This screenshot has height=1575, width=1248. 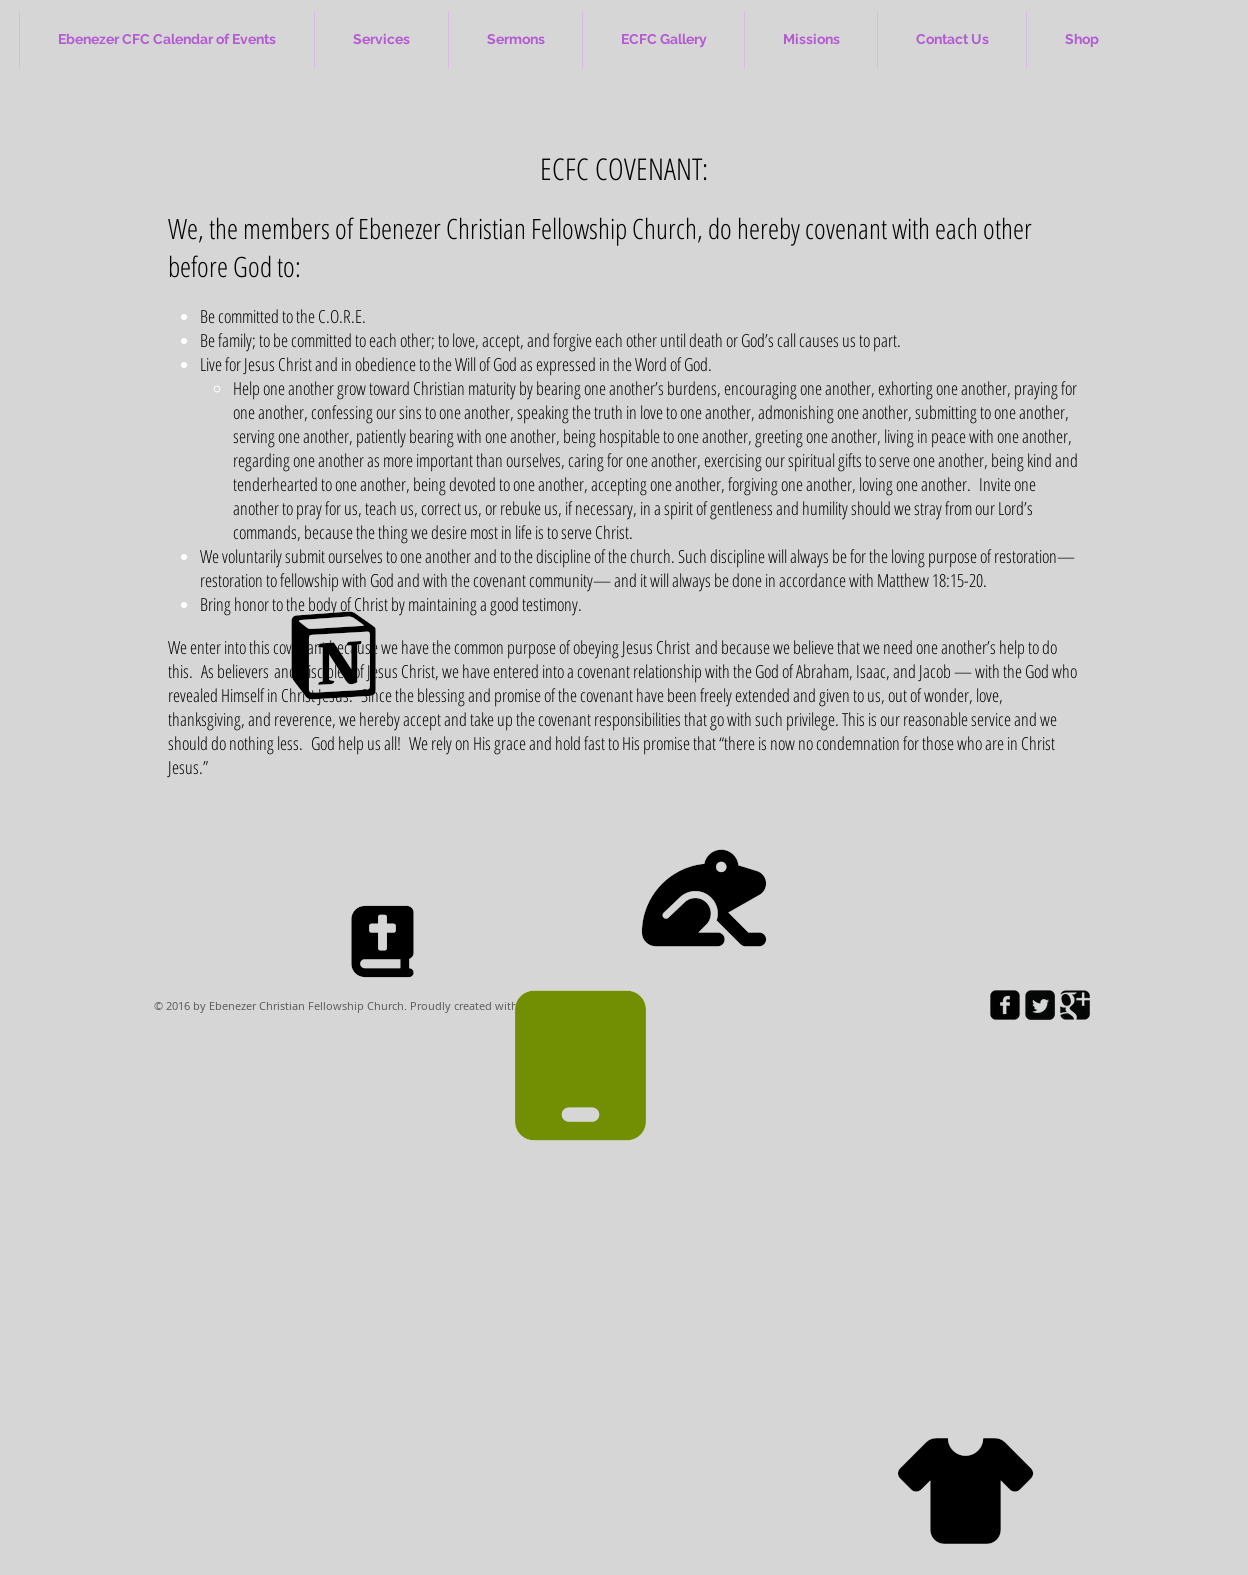 I want to click on browse clothing or apparel items, so click(x=965, y=1487).